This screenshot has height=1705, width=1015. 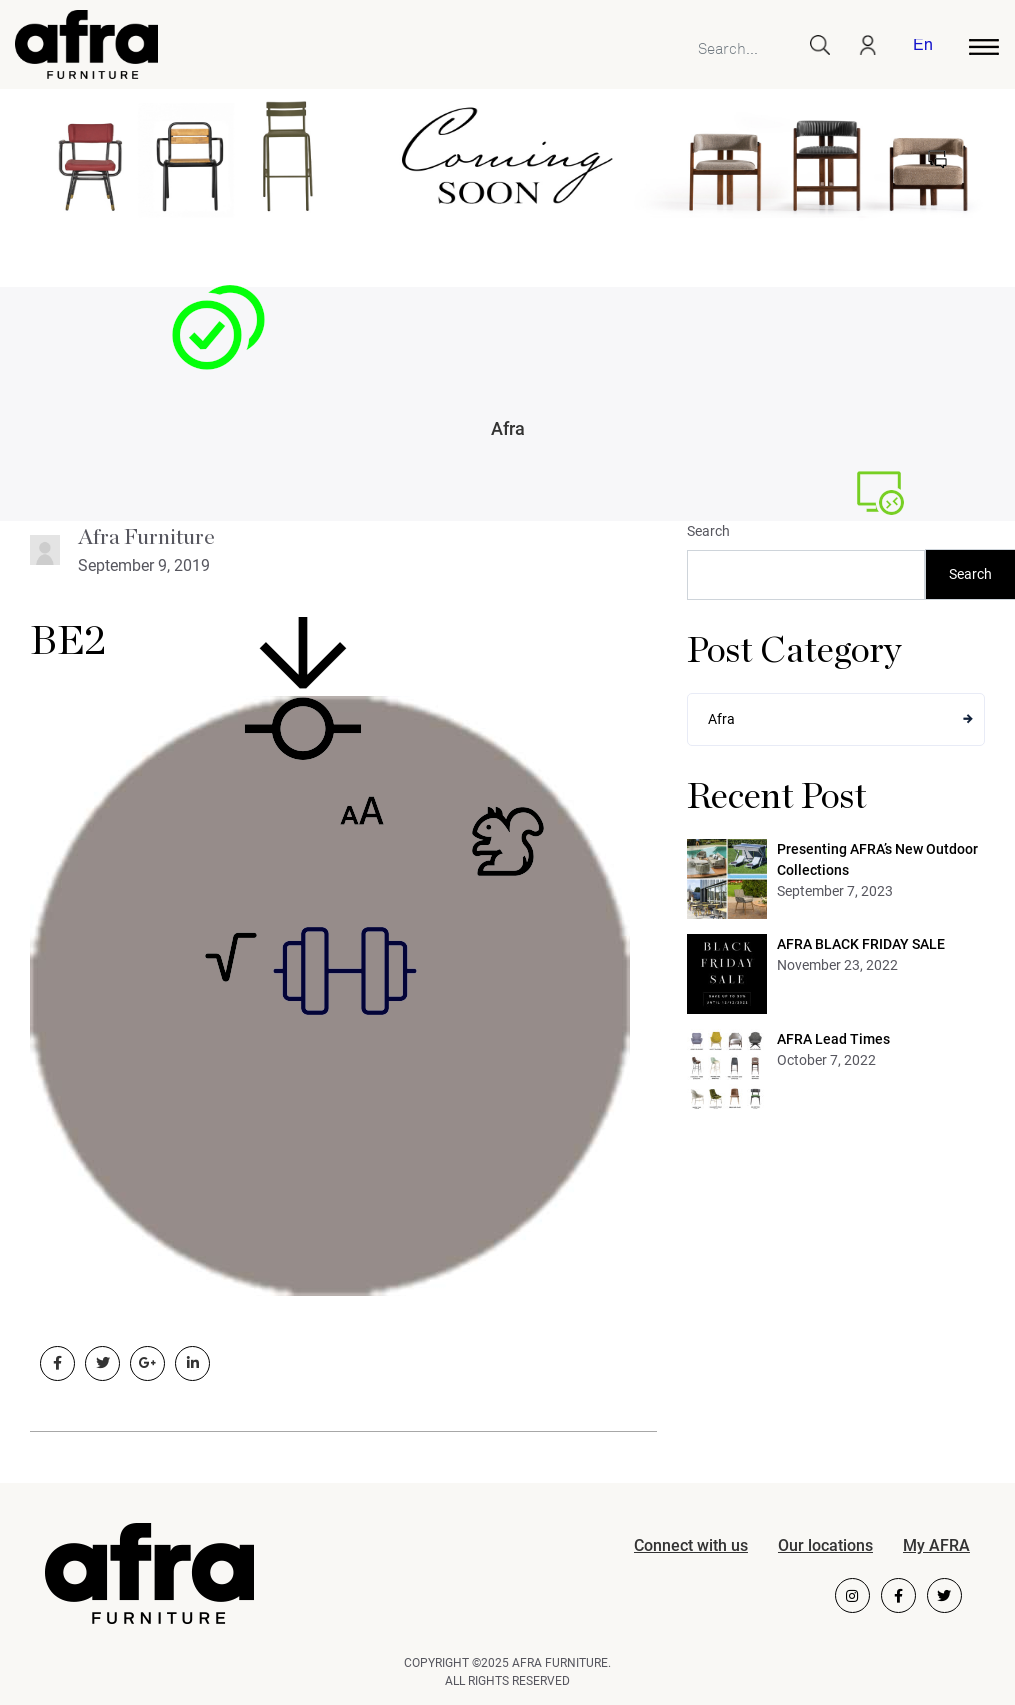 What do you see at coordinates (880, 491) in the screenshot?
I see `access remote desktop connections` at bounding box center [880, 491].